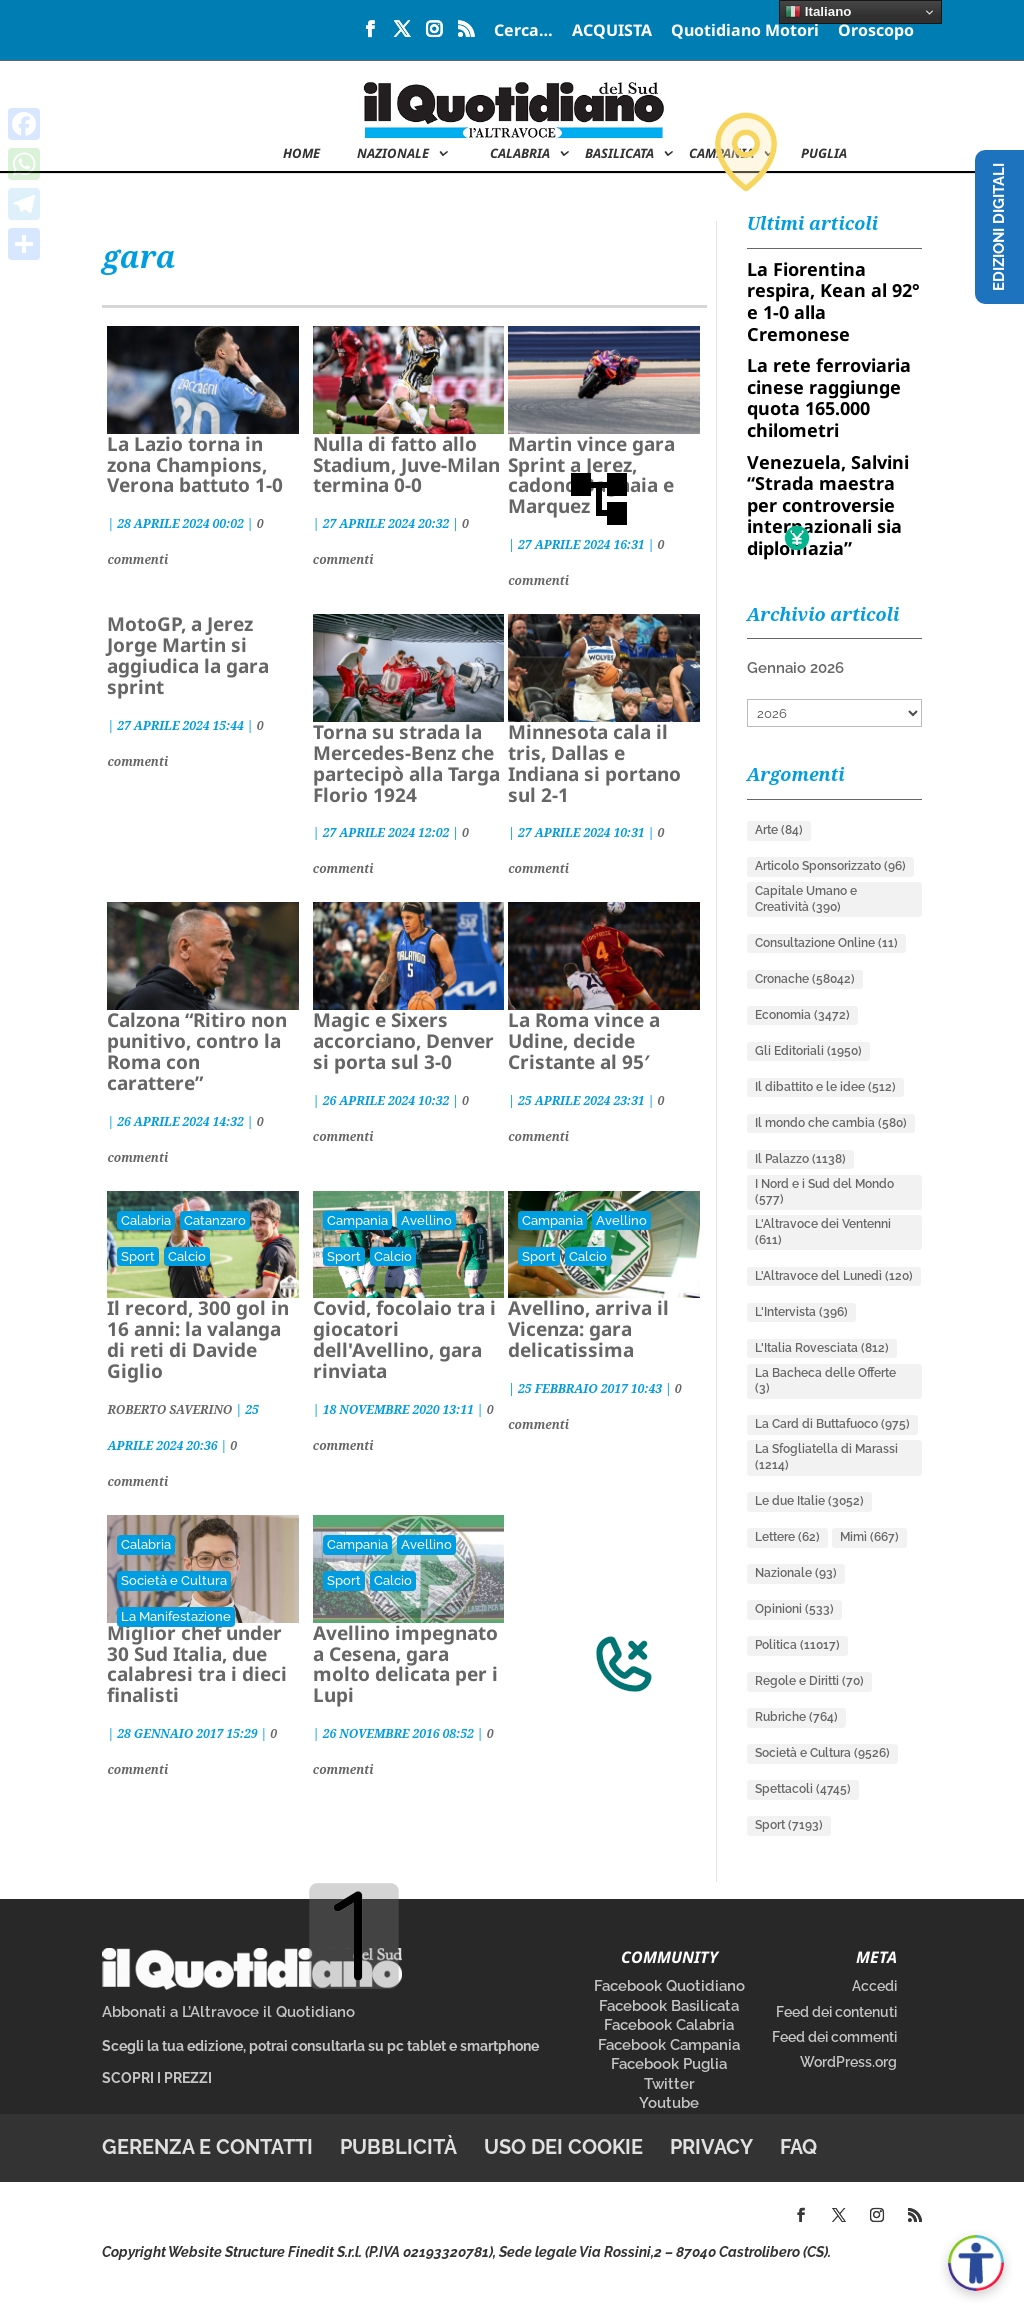 The width and height of the screenshot is (1024, 2311). What do you see at coordinates (797, 538) in the screenshot?
I see `view or select Japanese yen currency` at bounding box center [797, 538].